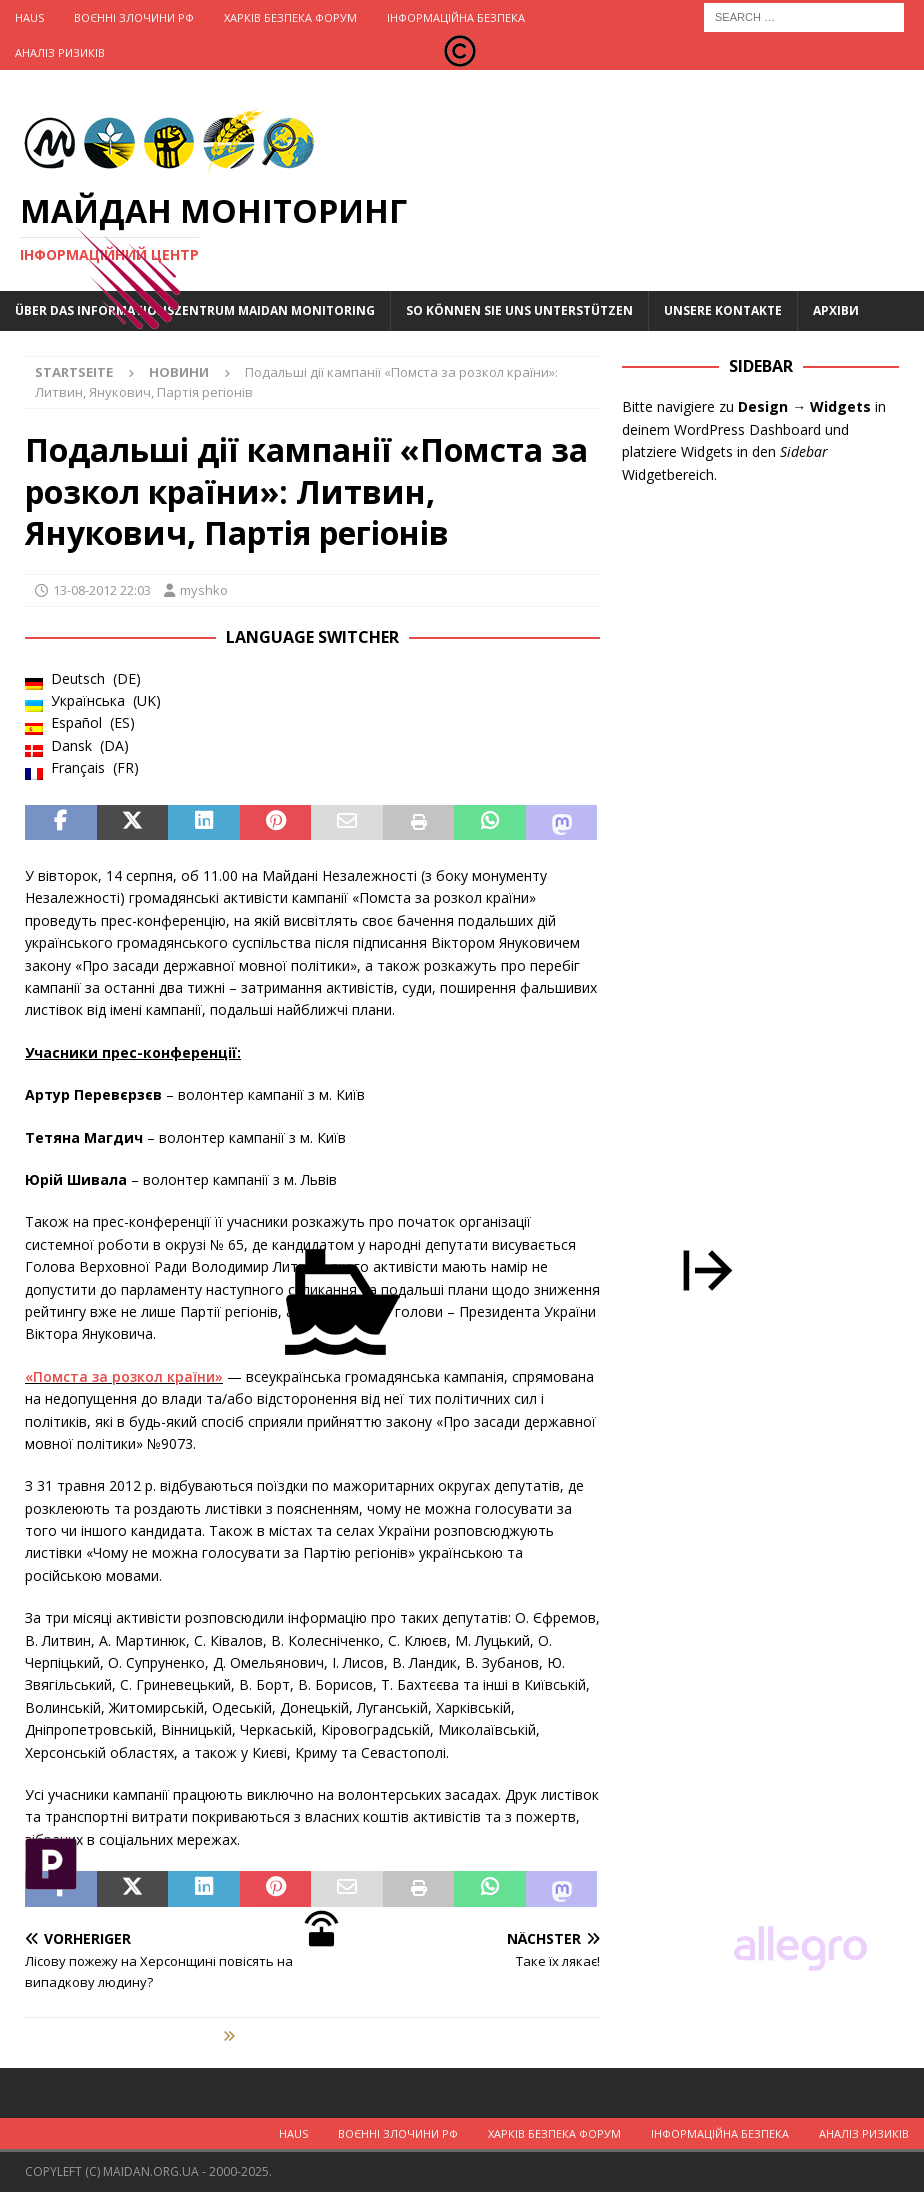  Describe the element at coordinates (706, 1270) in the screenshot. I see `expand panel to the right` at that location.